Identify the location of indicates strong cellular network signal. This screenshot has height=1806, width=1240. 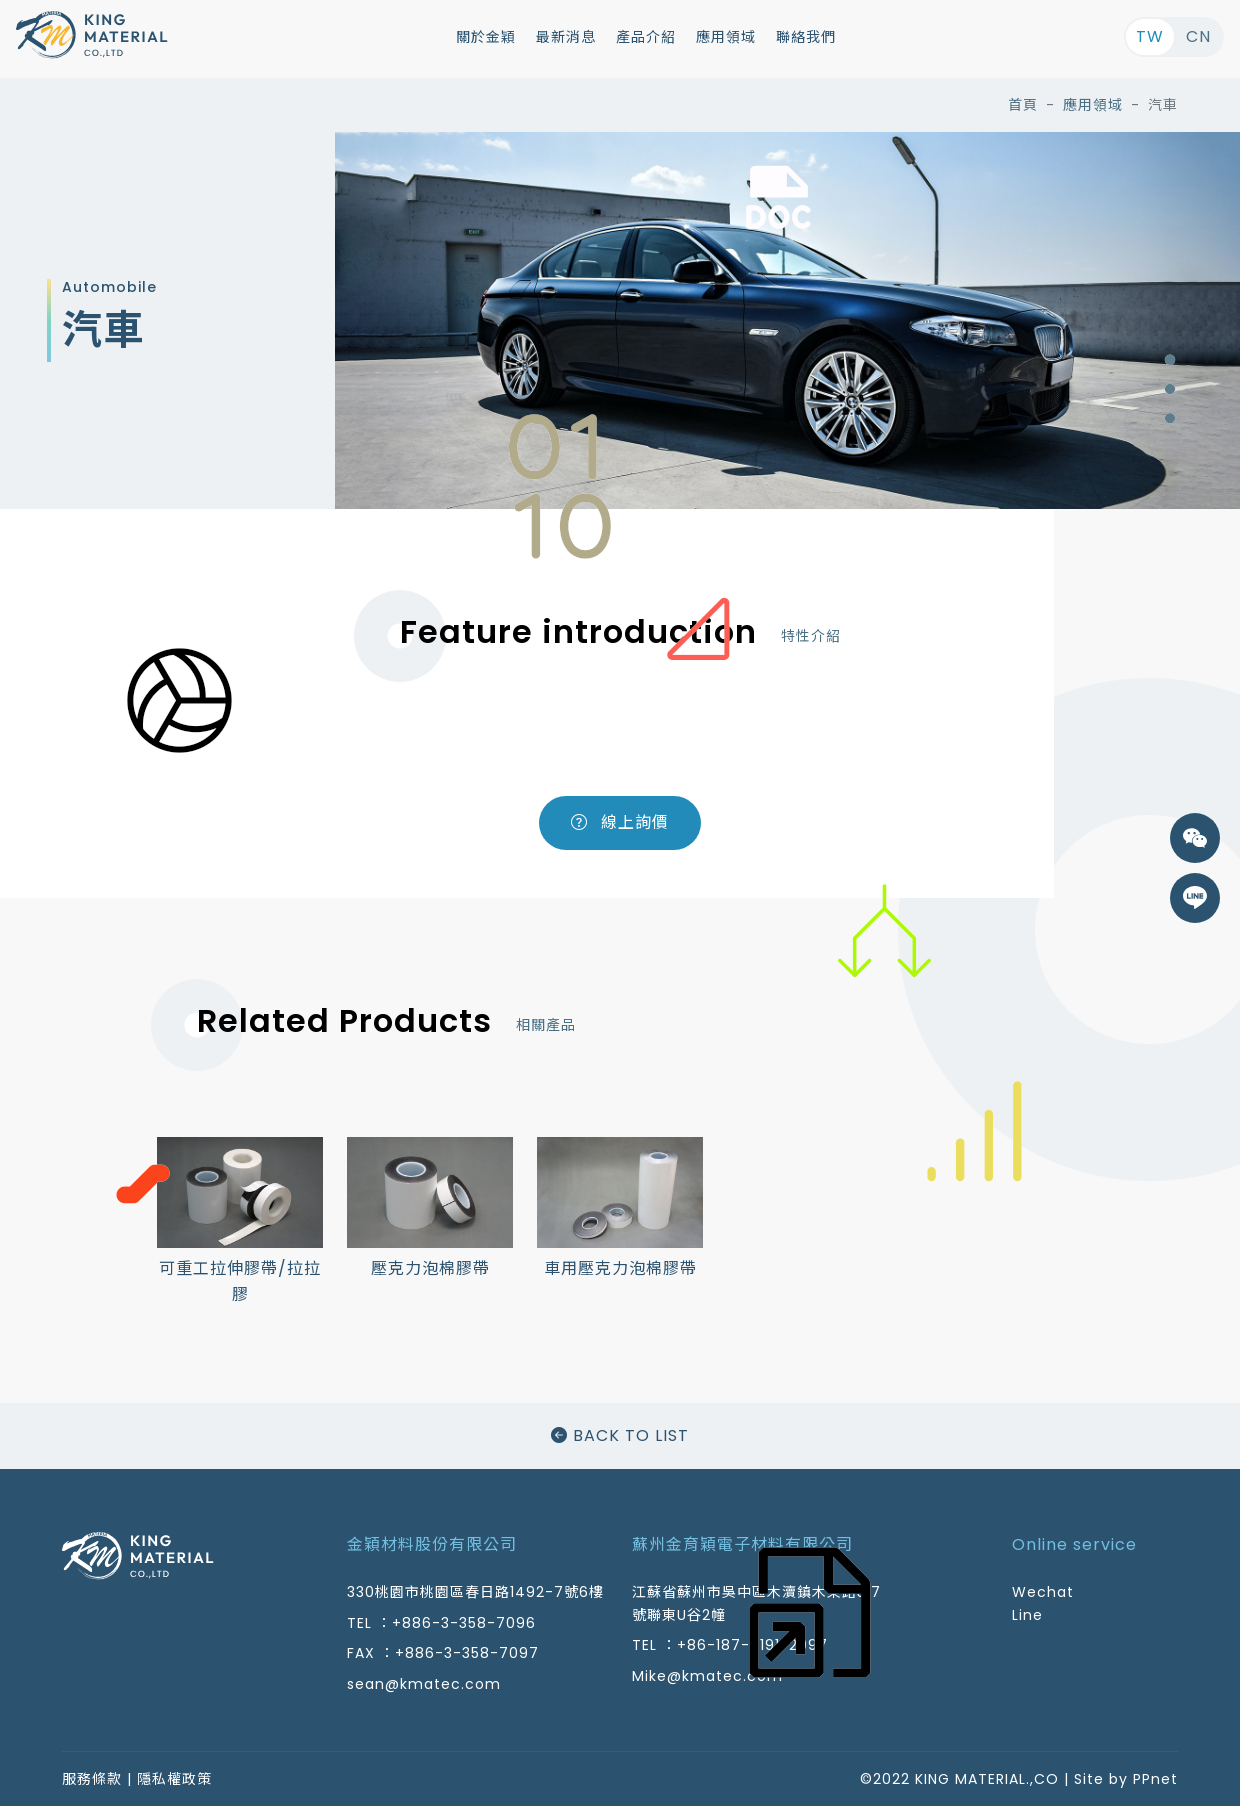
(994, 1125).